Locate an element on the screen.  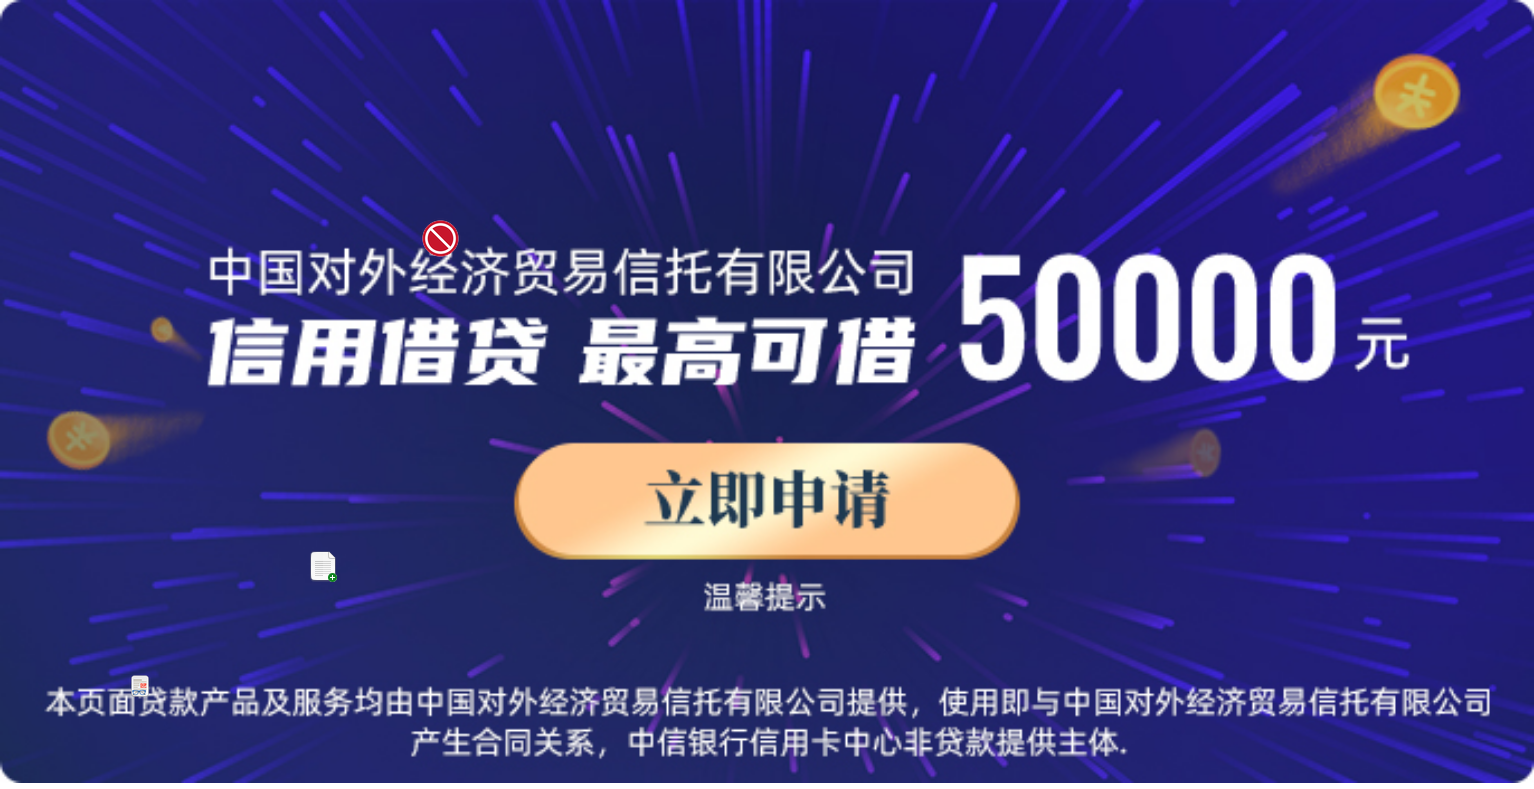
create a new document is located at coordinates (323, 566).